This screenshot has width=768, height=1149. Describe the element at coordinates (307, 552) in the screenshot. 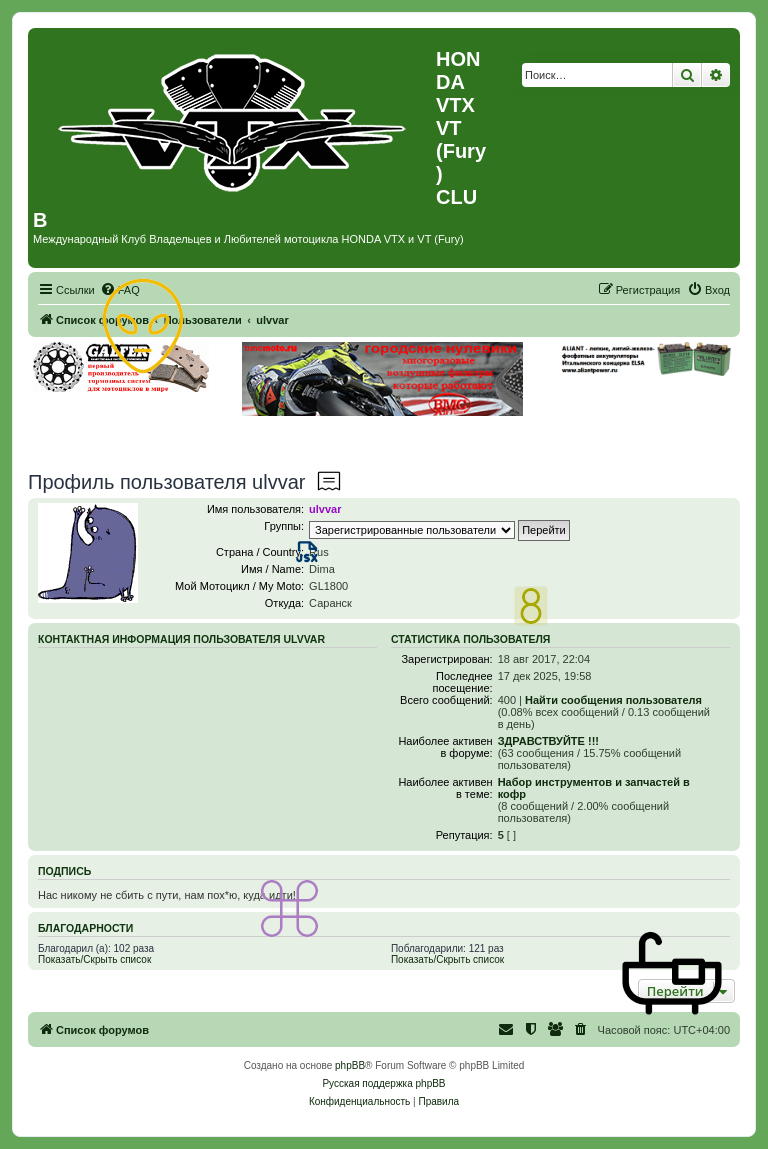

I see `jsx file type indicator` at that location.